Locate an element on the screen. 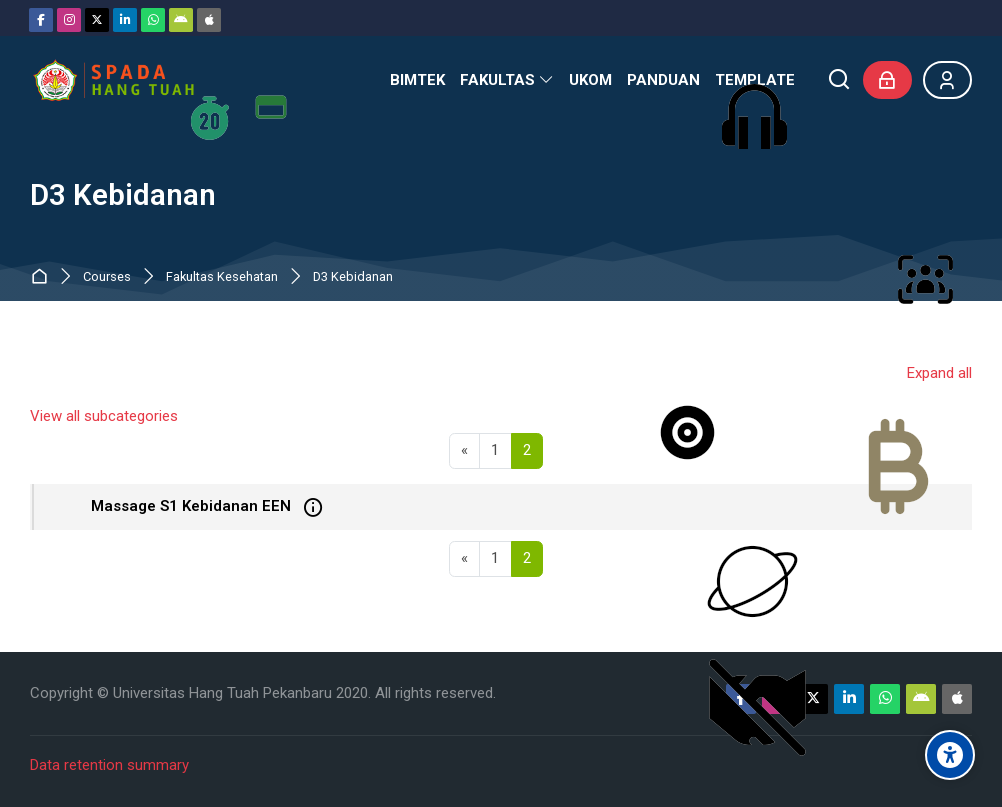 This screenshot has width=1002, height=807. listen to audio or music is located at coordinates (754, 116).